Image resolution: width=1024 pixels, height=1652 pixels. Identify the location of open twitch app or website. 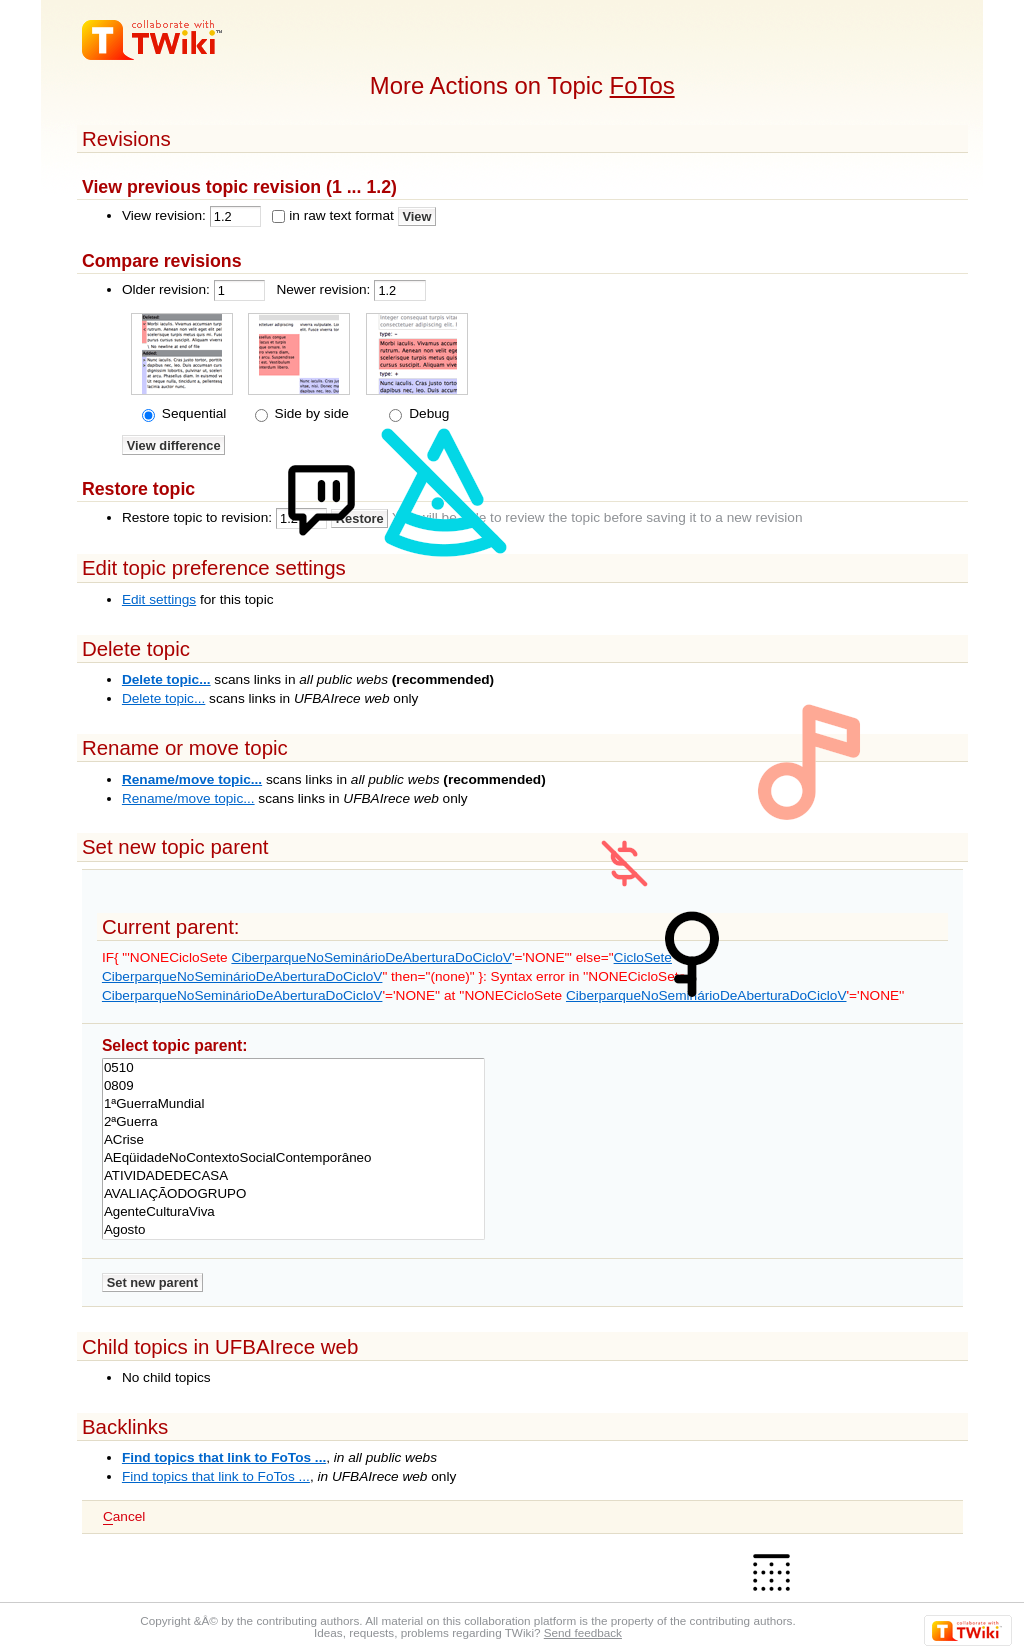
(321, 498).